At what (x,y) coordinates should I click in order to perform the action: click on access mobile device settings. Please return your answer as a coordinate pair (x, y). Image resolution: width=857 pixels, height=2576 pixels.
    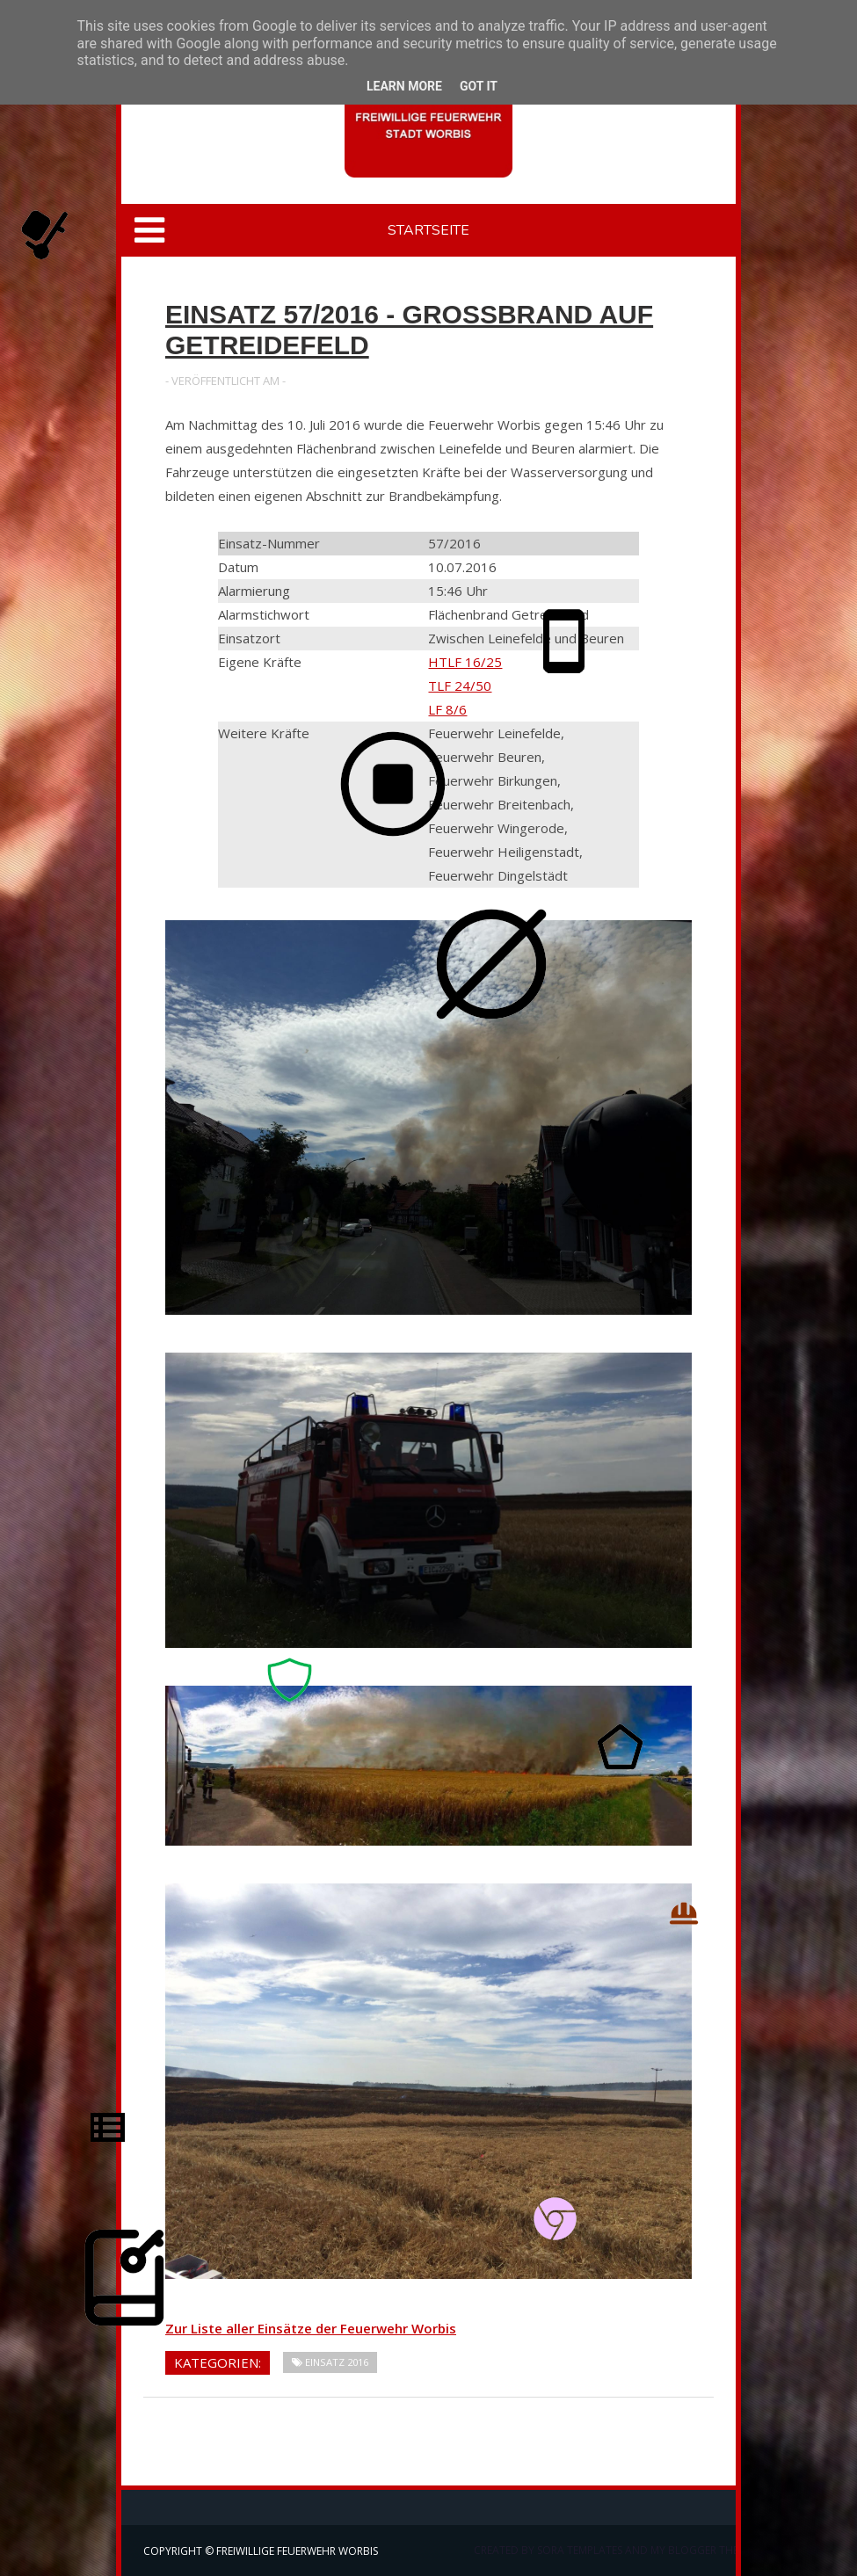
    Looking at the image, I should click on (563, 641).